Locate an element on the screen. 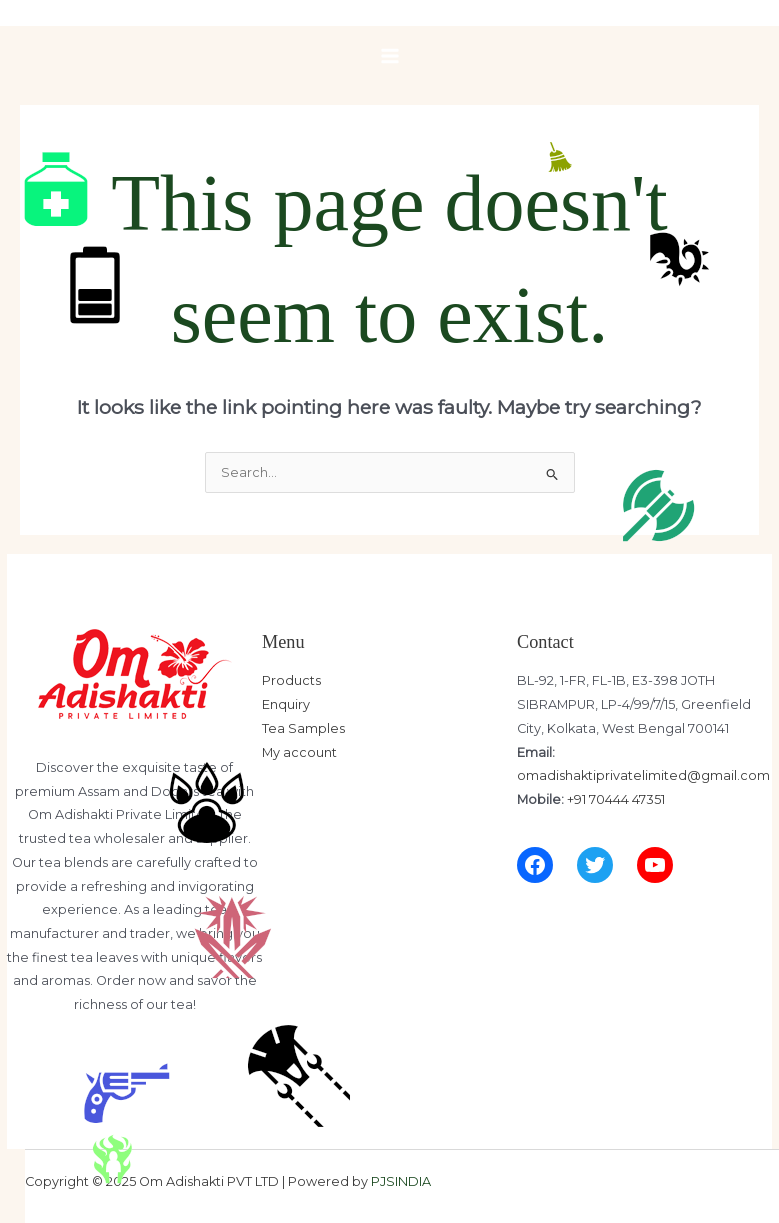 This screenshot has width=779, height=1223. equip or select a battle axe weapon is located at coordinates (658, 505).